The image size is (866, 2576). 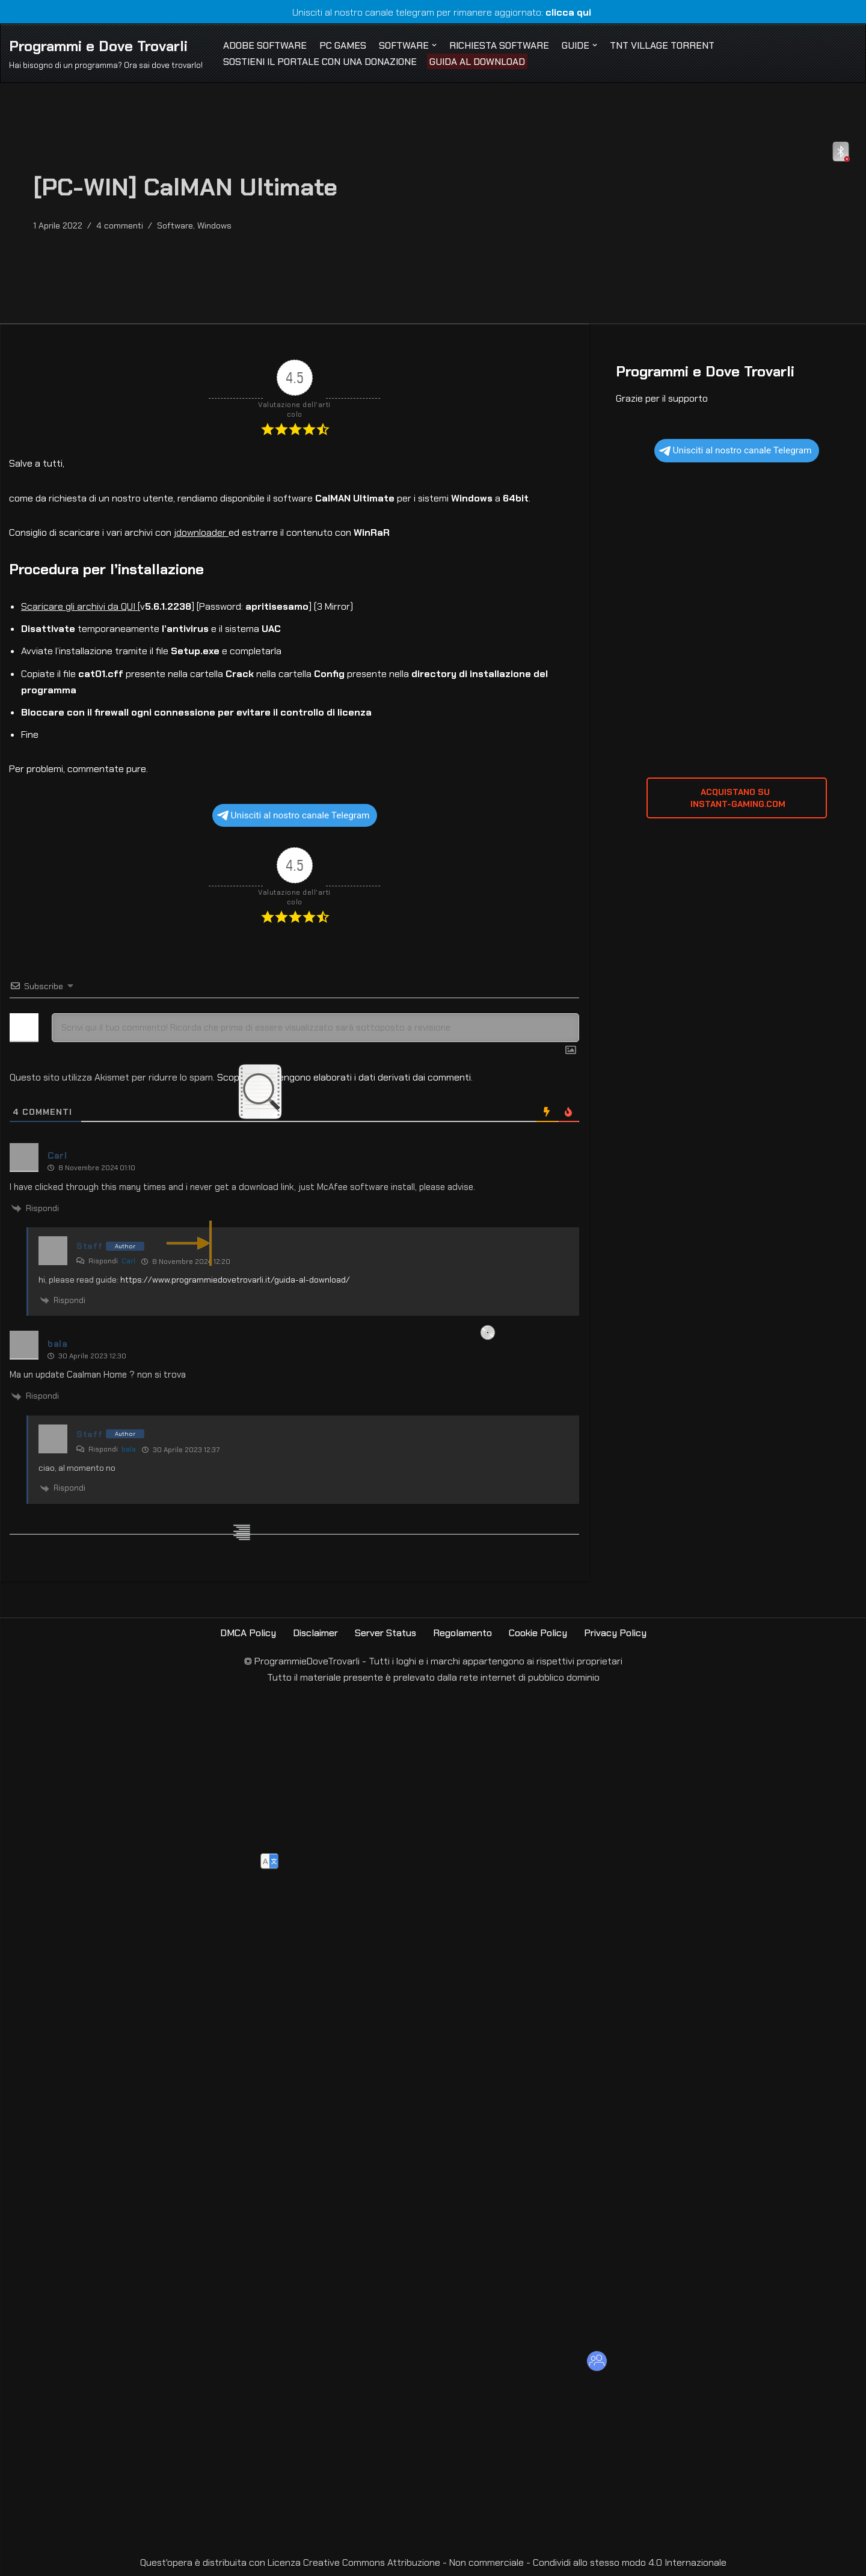 I want to click on bluetooth is currently disabled, so click(x=841, y=152).